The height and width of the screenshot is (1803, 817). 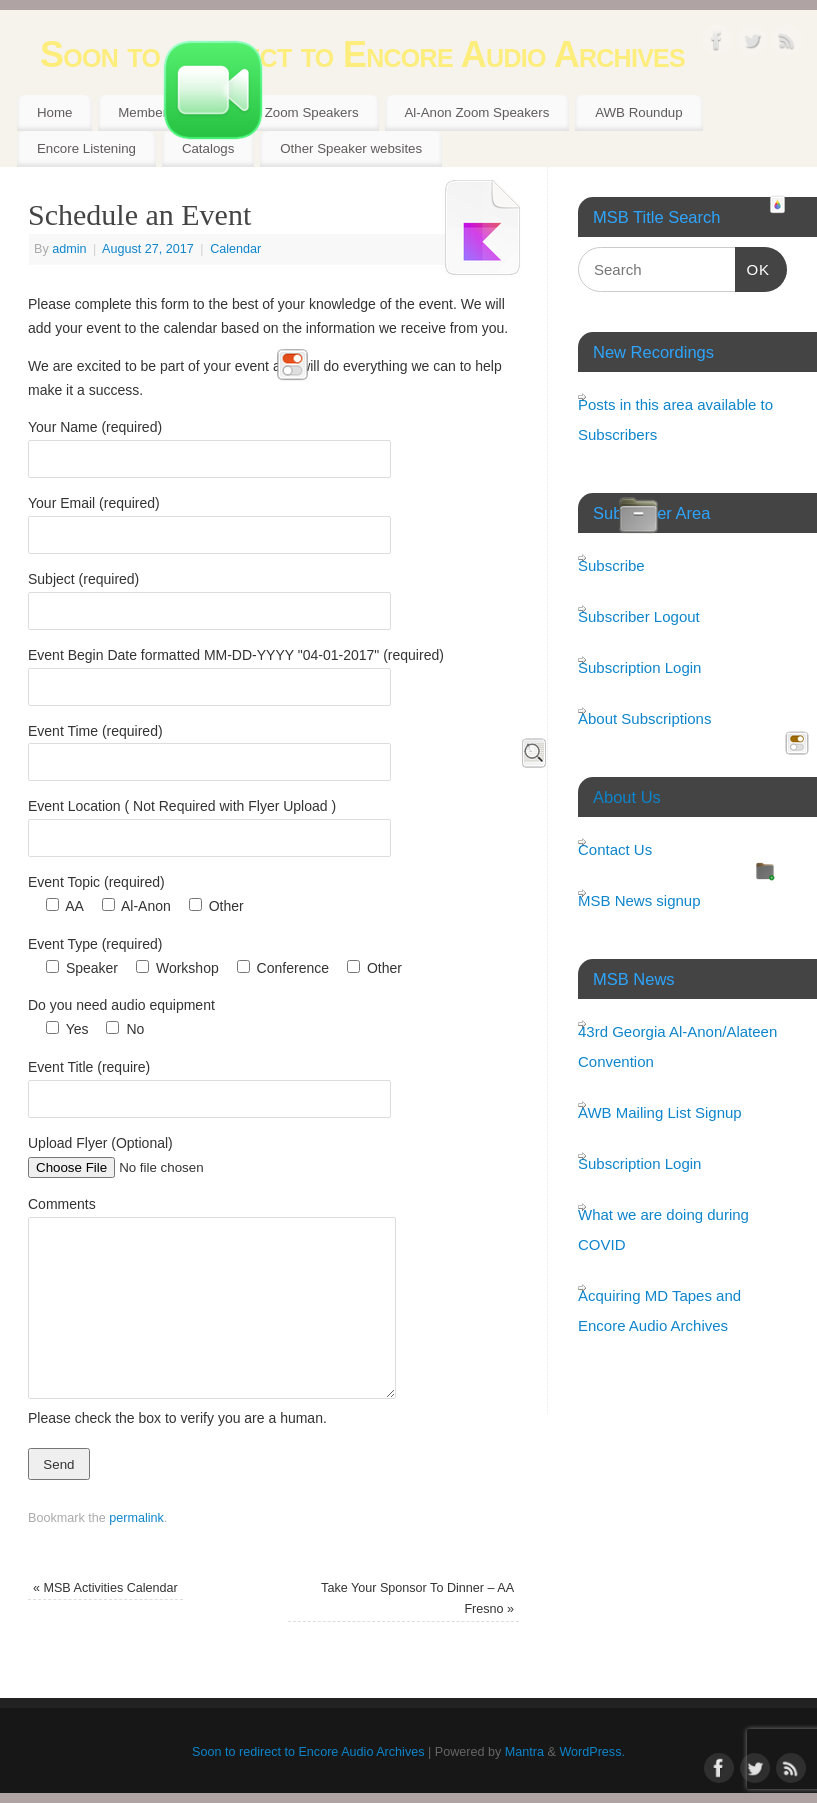 I want to click on open system tweaks or settings customization, so click(x=292, y=364).